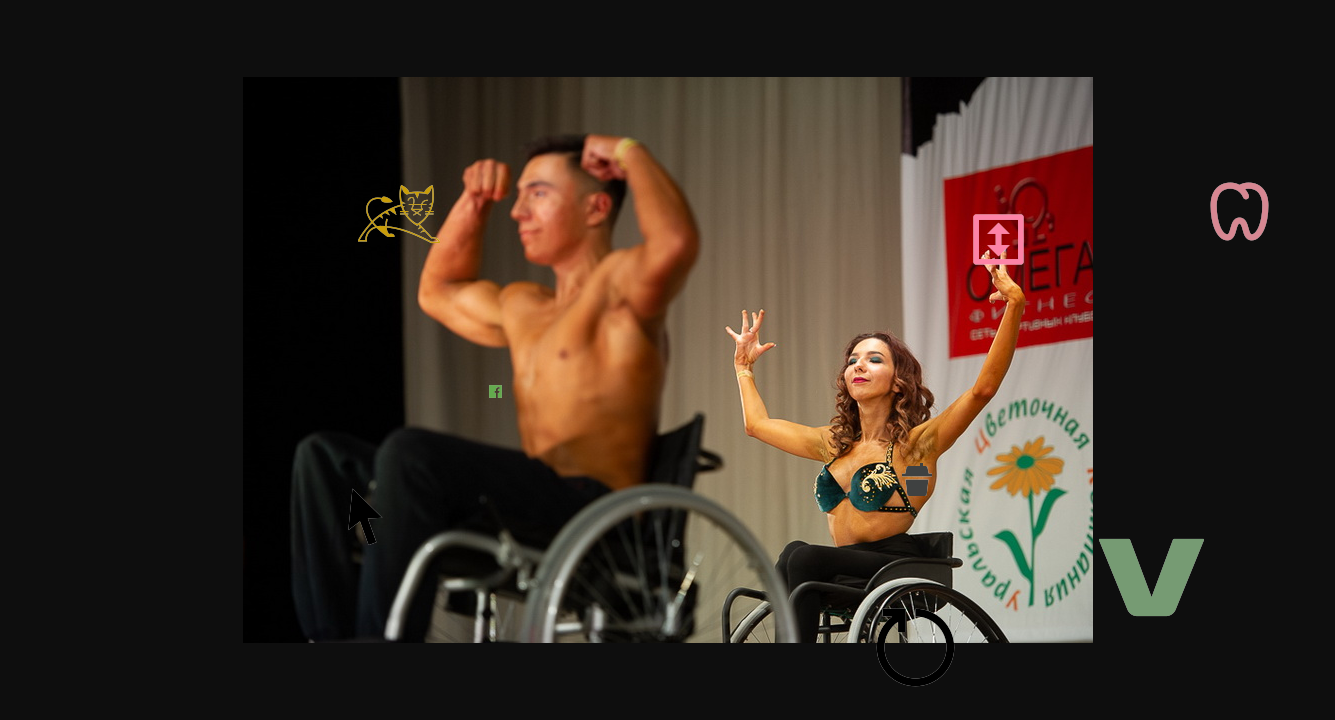 Image resolution: width=1335 pixels, height=720 pixels. What do you see at coordinates (399, 214) in the screenshot?
I see `apache tomcat server logo` at bounding box center [399, 214].